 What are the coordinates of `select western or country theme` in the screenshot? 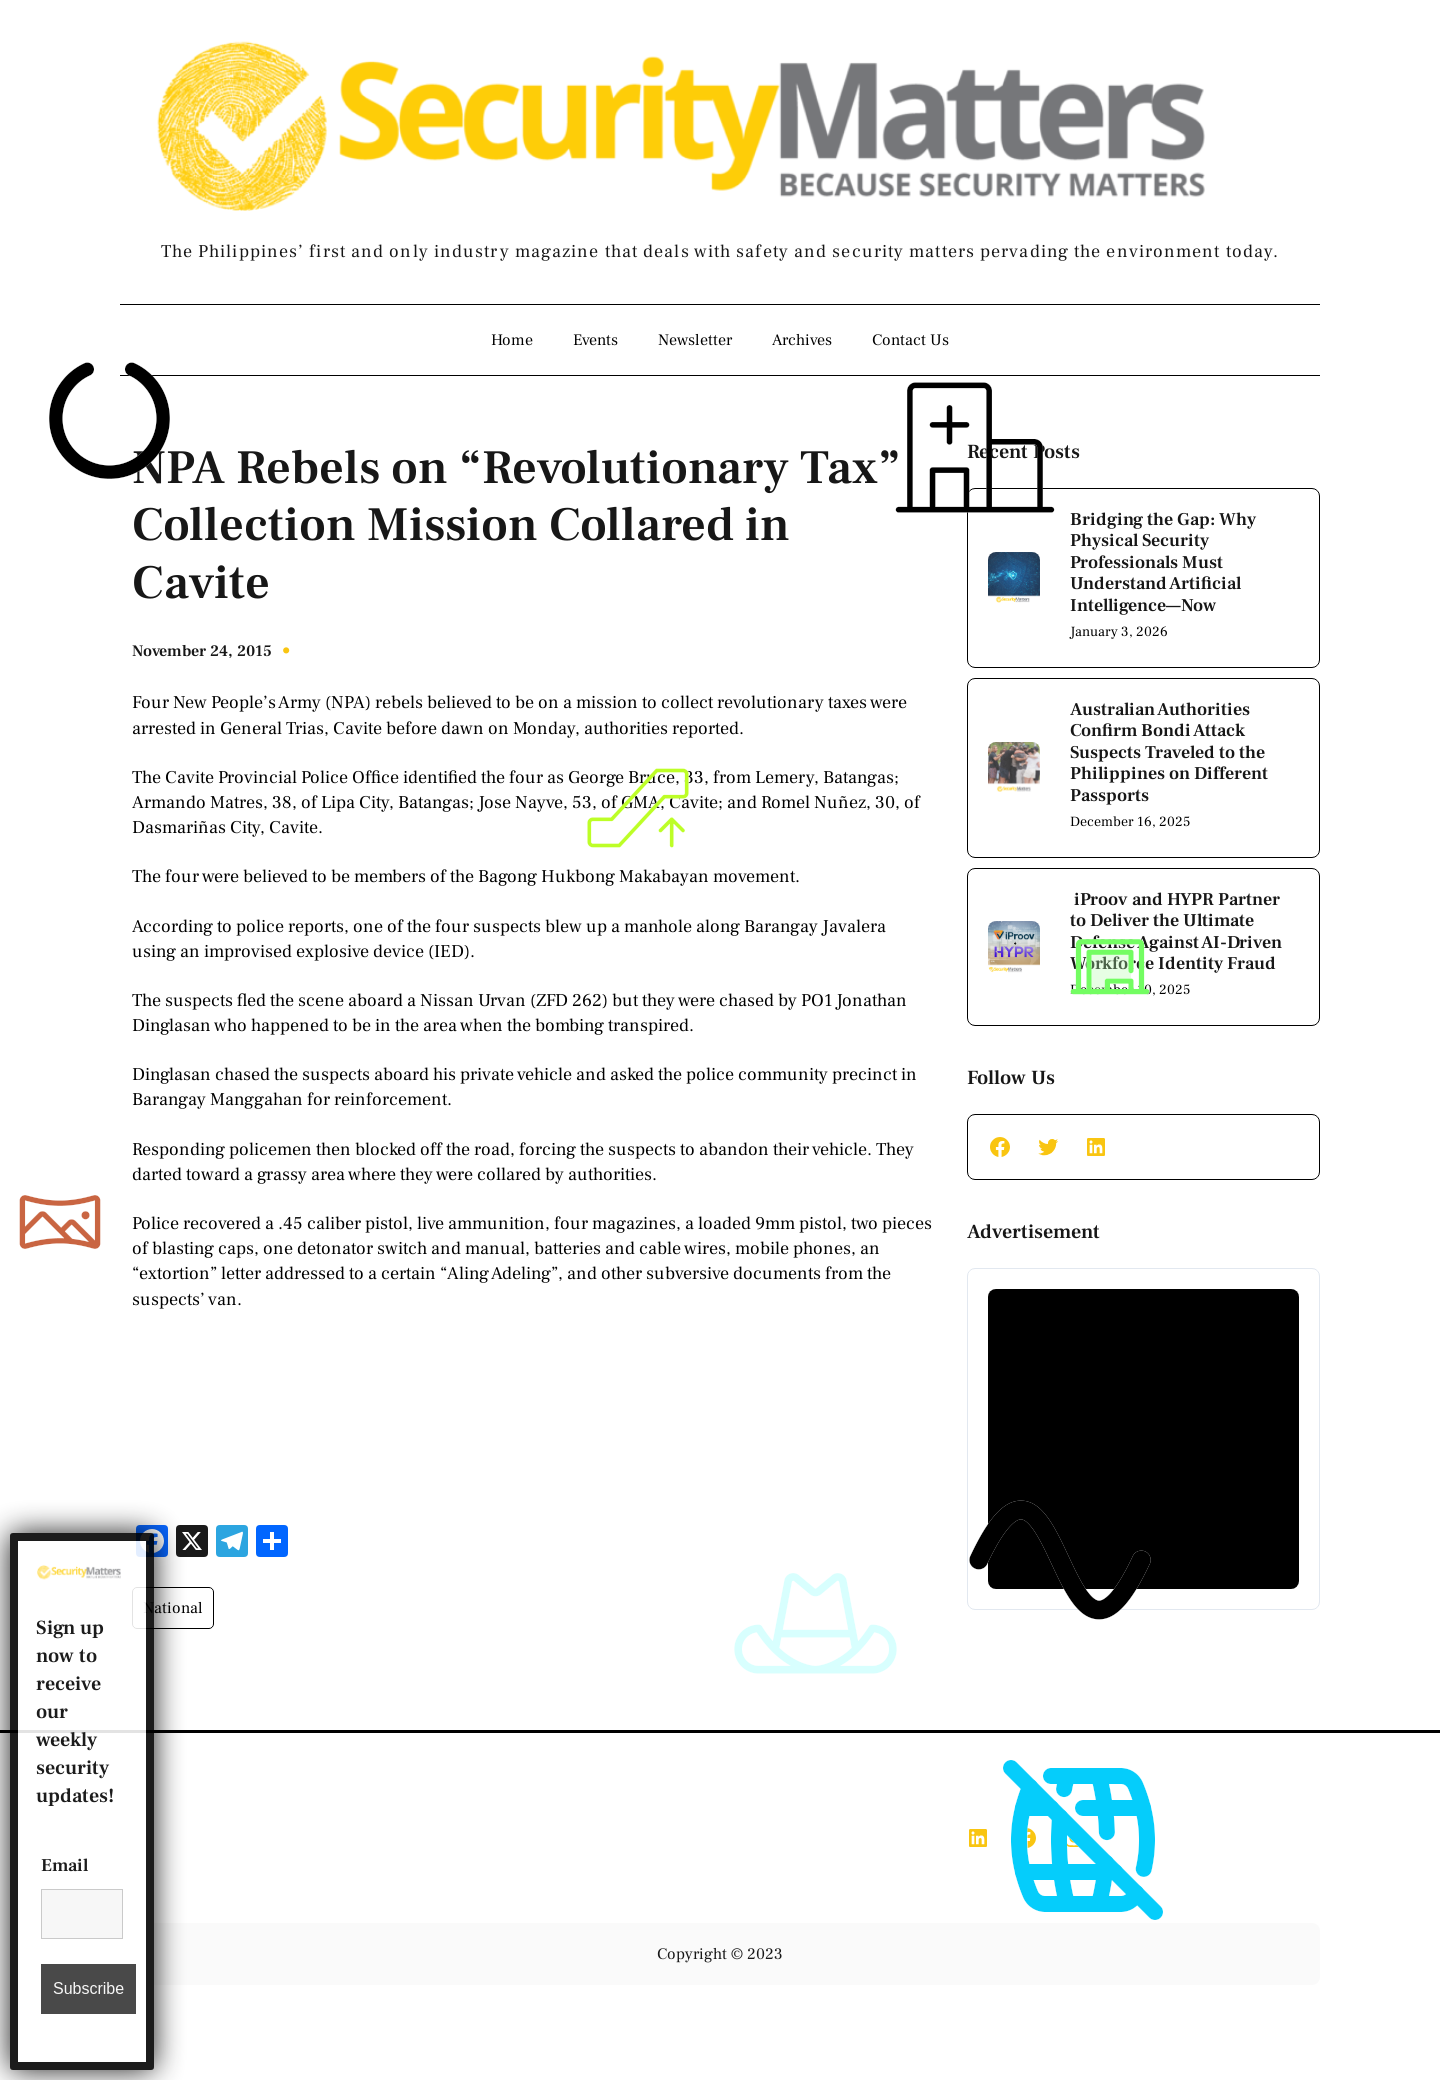 It's located at (815, 1628).